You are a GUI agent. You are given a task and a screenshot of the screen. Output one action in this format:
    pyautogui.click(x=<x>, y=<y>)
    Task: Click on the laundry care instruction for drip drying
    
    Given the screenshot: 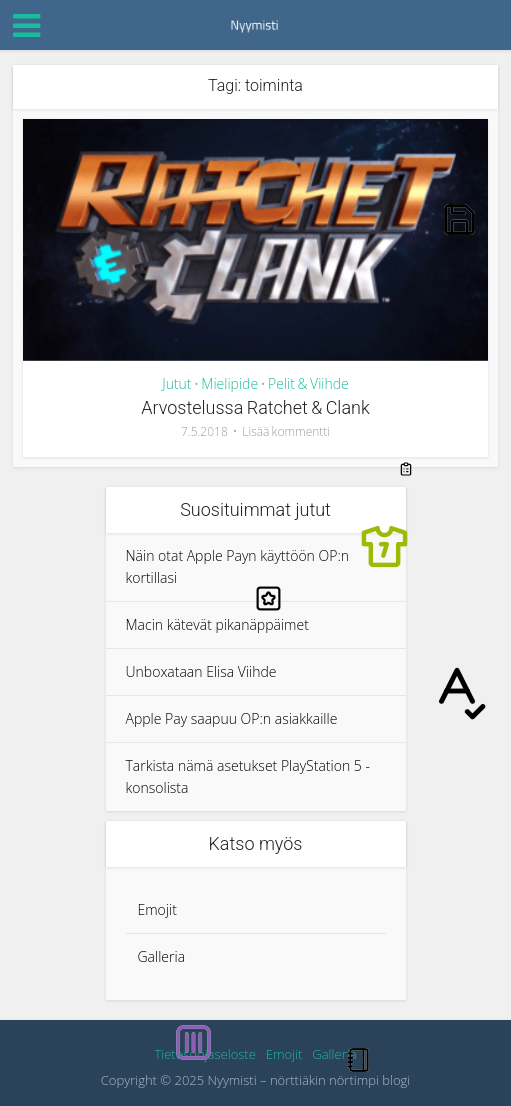 What is the action you would take?
    pyautogui.click(x=193, y=1042)
    